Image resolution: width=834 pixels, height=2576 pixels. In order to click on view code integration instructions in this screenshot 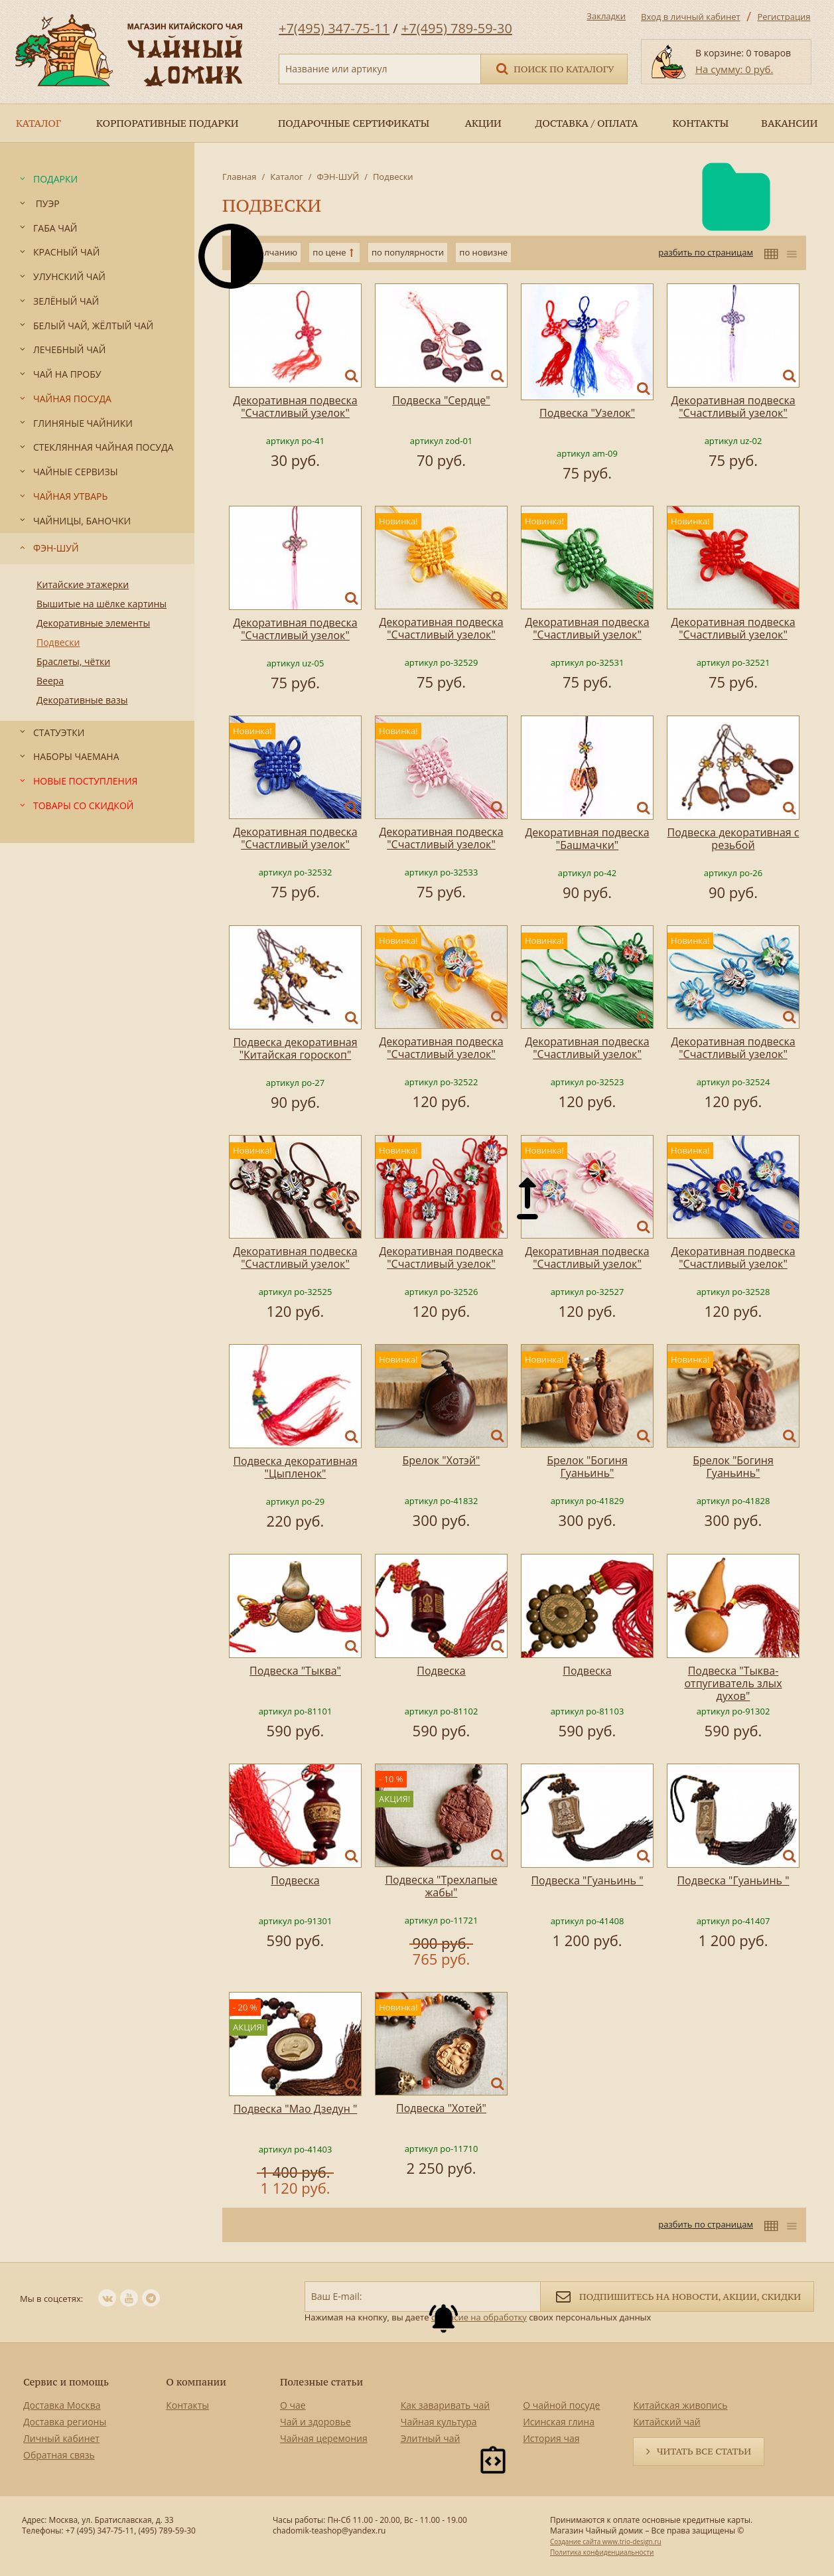, I will do `click(493, 2461)`.